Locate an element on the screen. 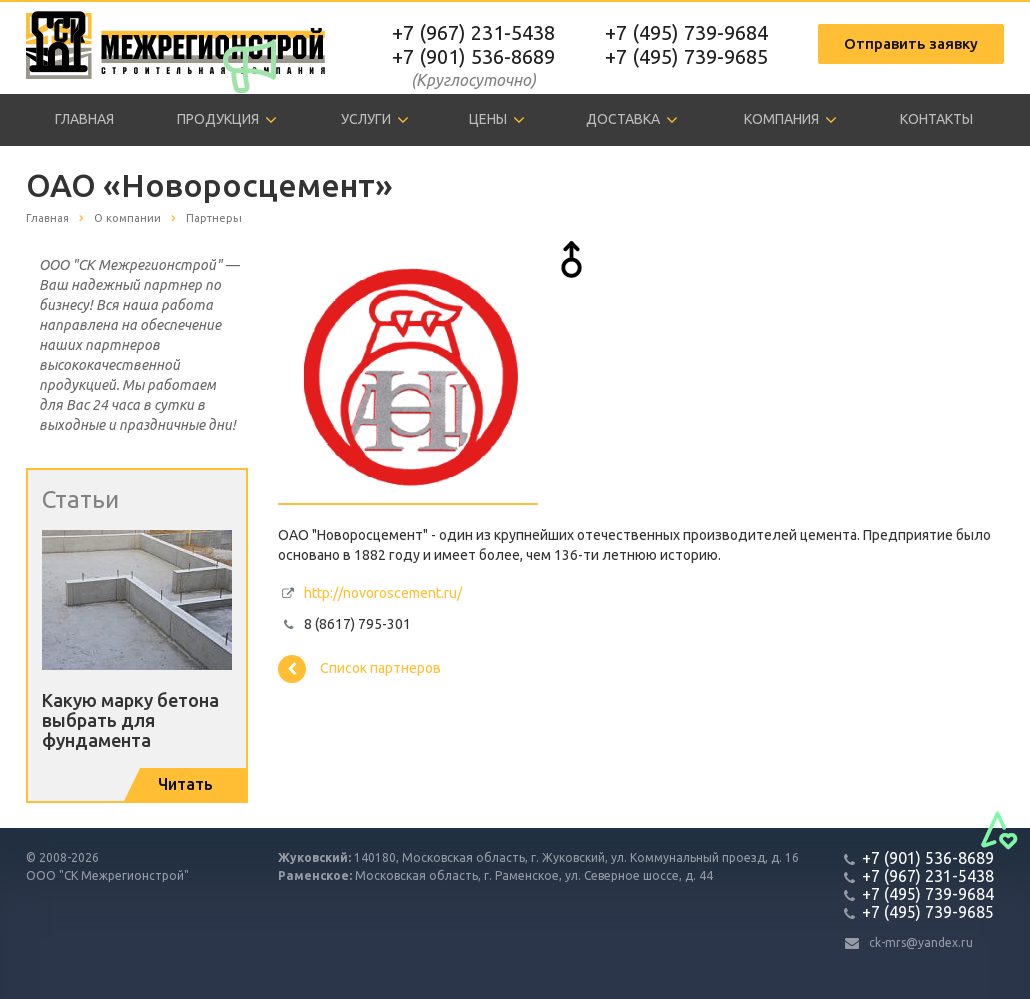 This screenshot has width=1030, height=999. navigate to a favorite or saved location is located at coordinates (997, 829).